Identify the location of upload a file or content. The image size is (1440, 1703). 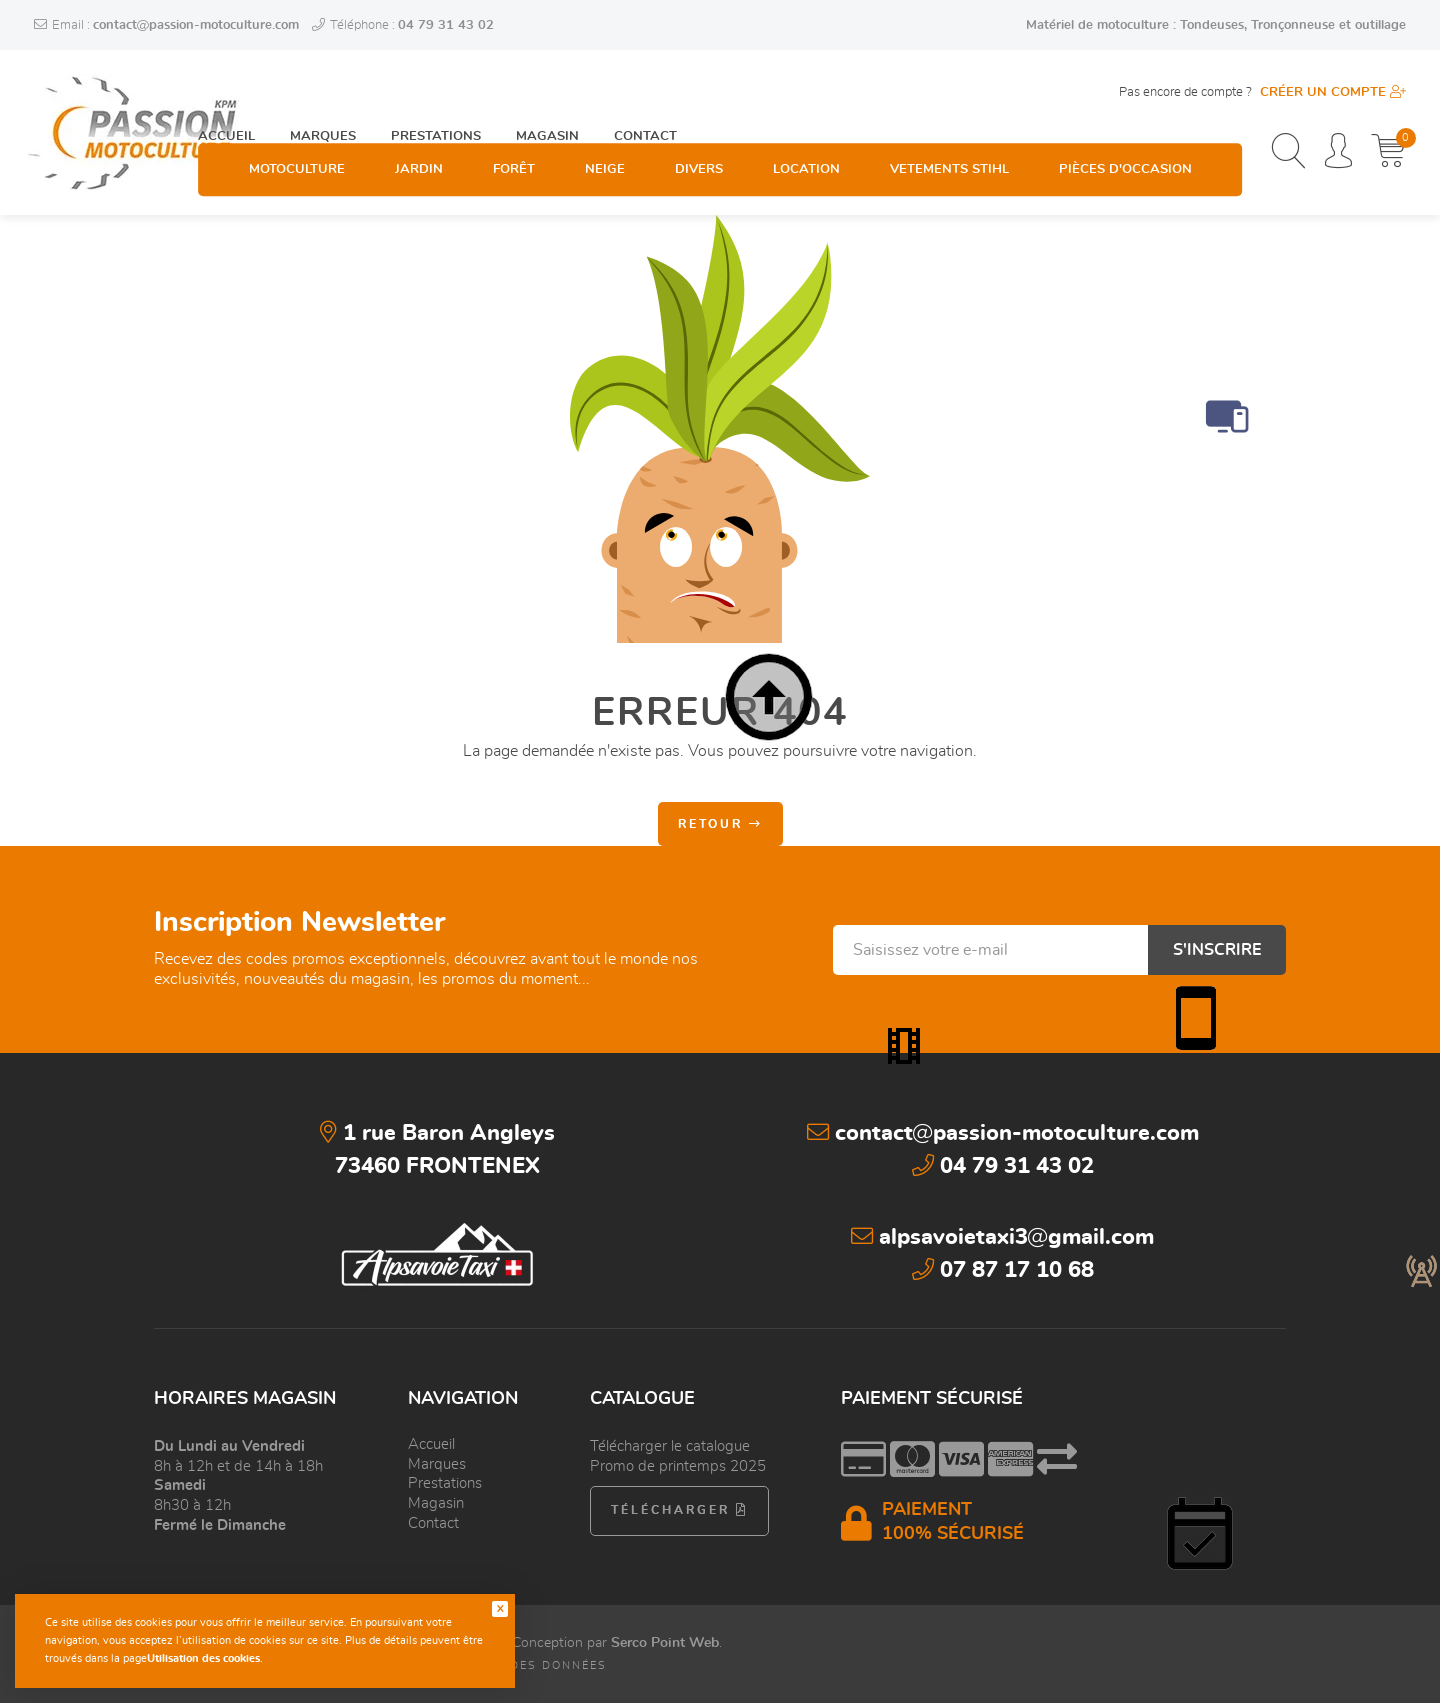
(769, 697).